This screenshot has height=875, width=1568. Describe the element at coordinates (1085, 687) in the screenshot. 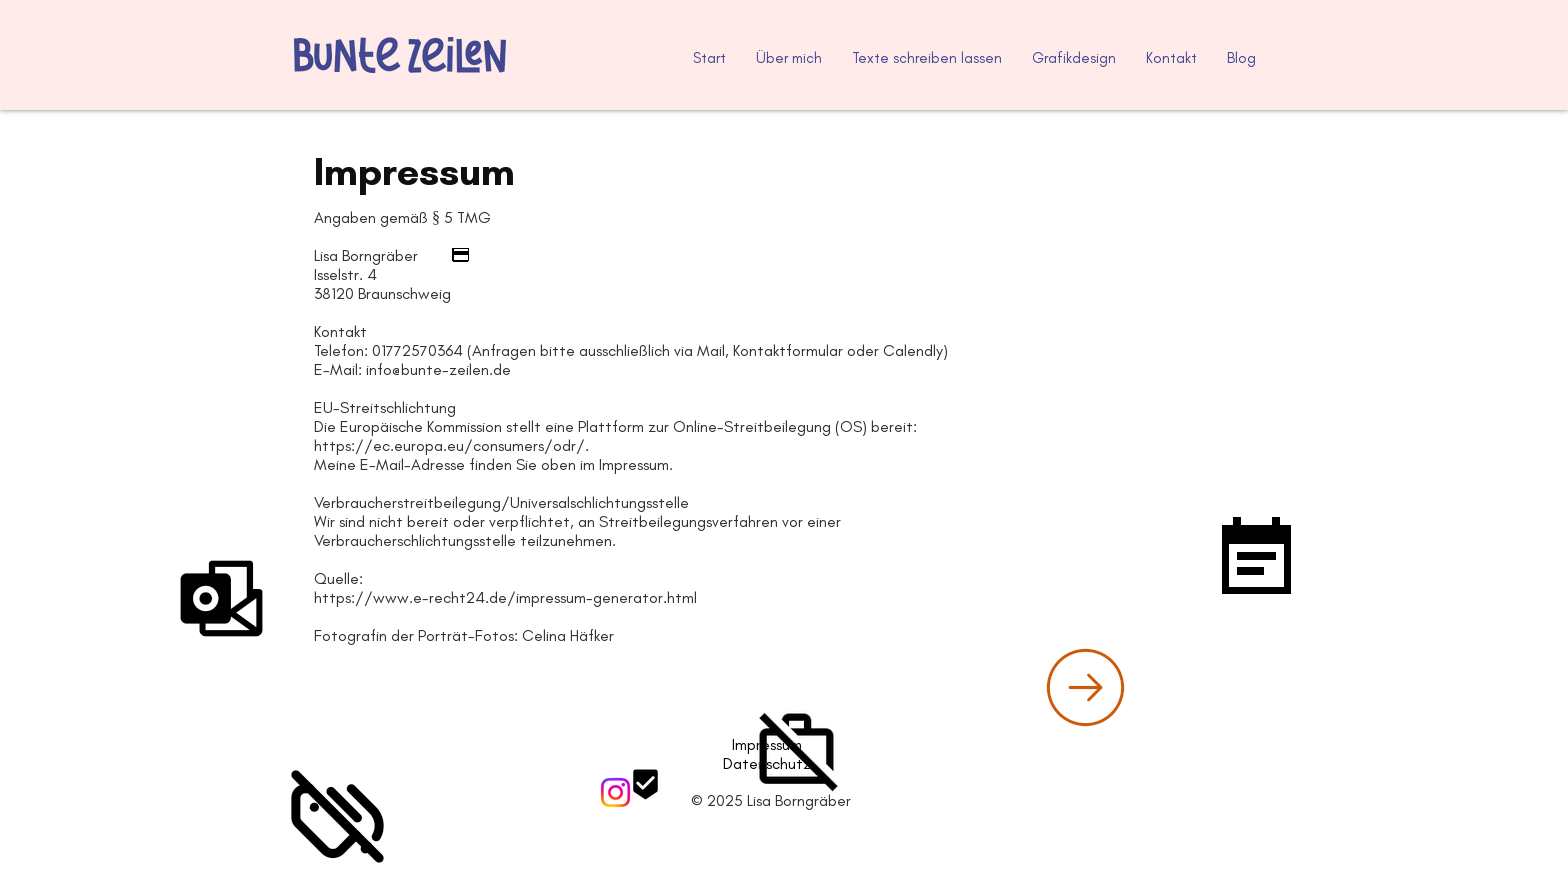

I see `proceed to next step` at that location.